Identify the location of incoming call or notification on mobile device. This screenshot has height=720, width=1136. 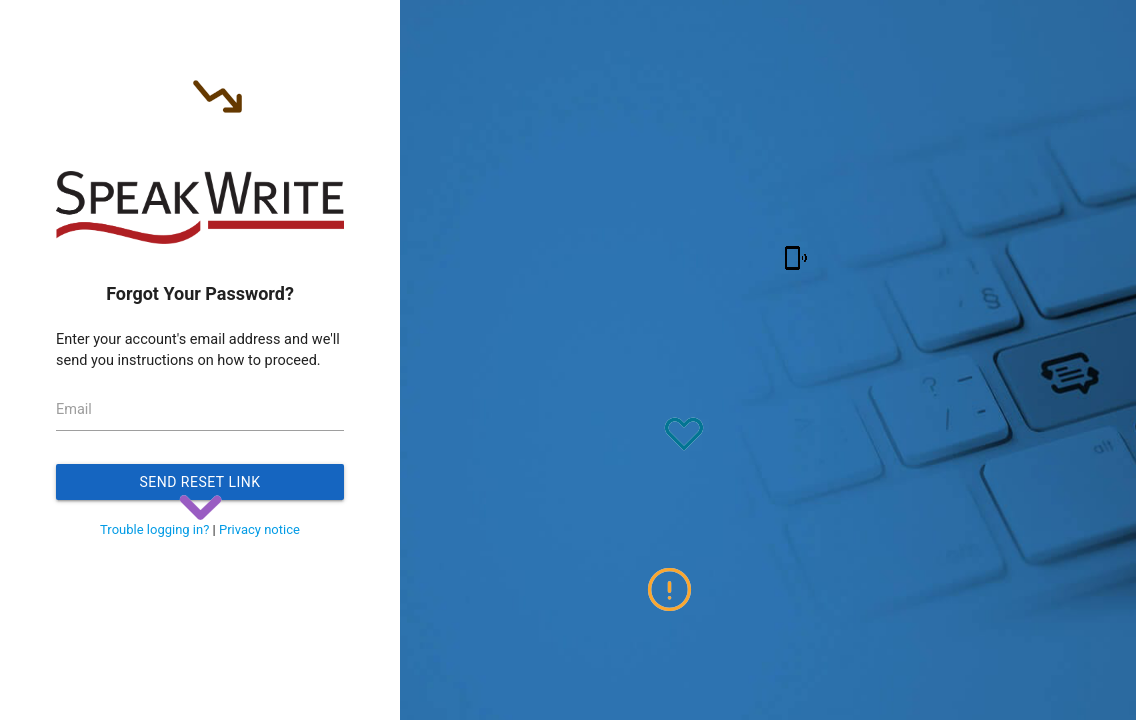
(796, 258).